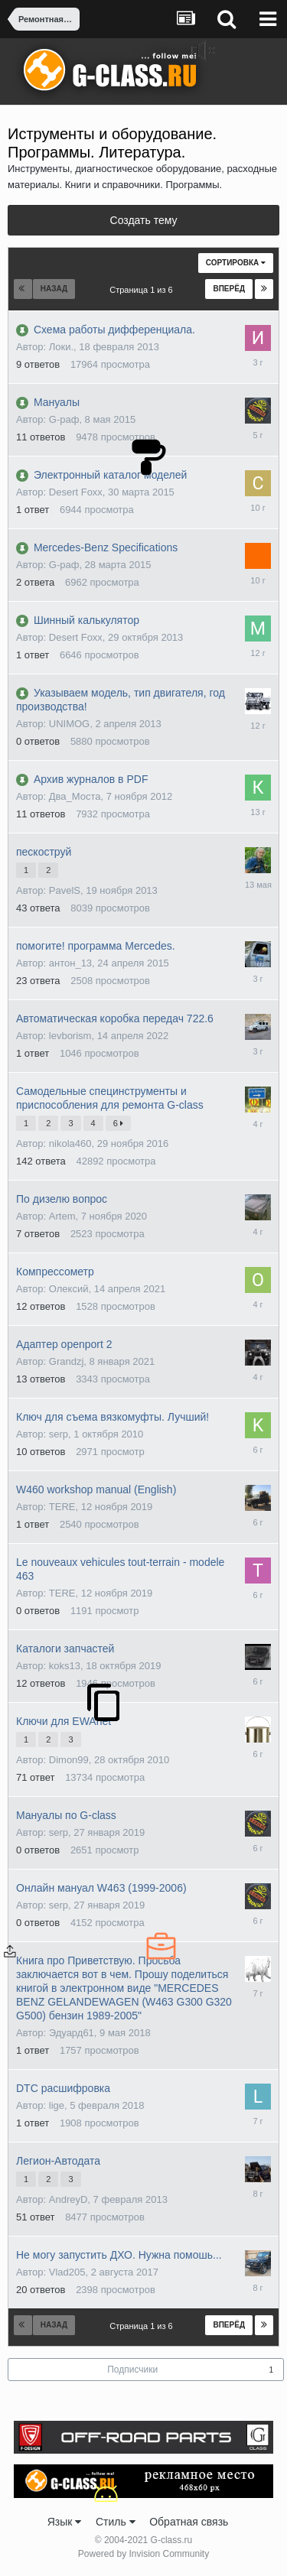 This screenshot has height=2576, width=287. I want to click on access painting or drawing tools, so click(146, 457).